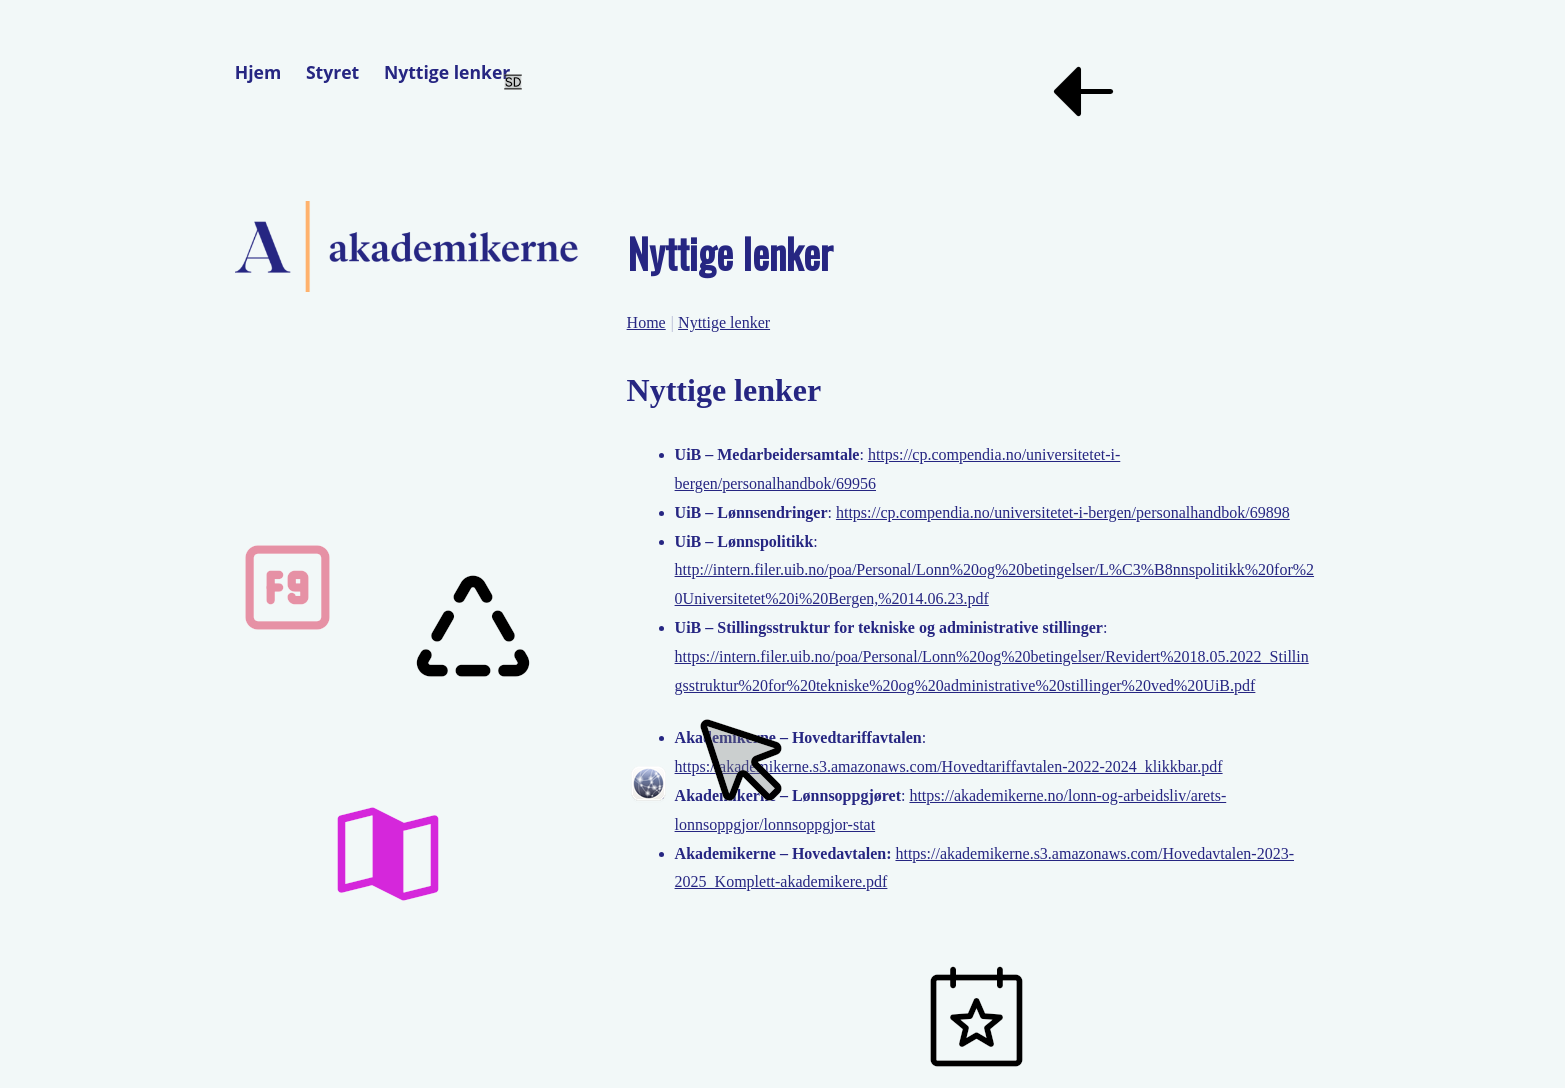  I want to click on press F9 function key, so click(287, 587).